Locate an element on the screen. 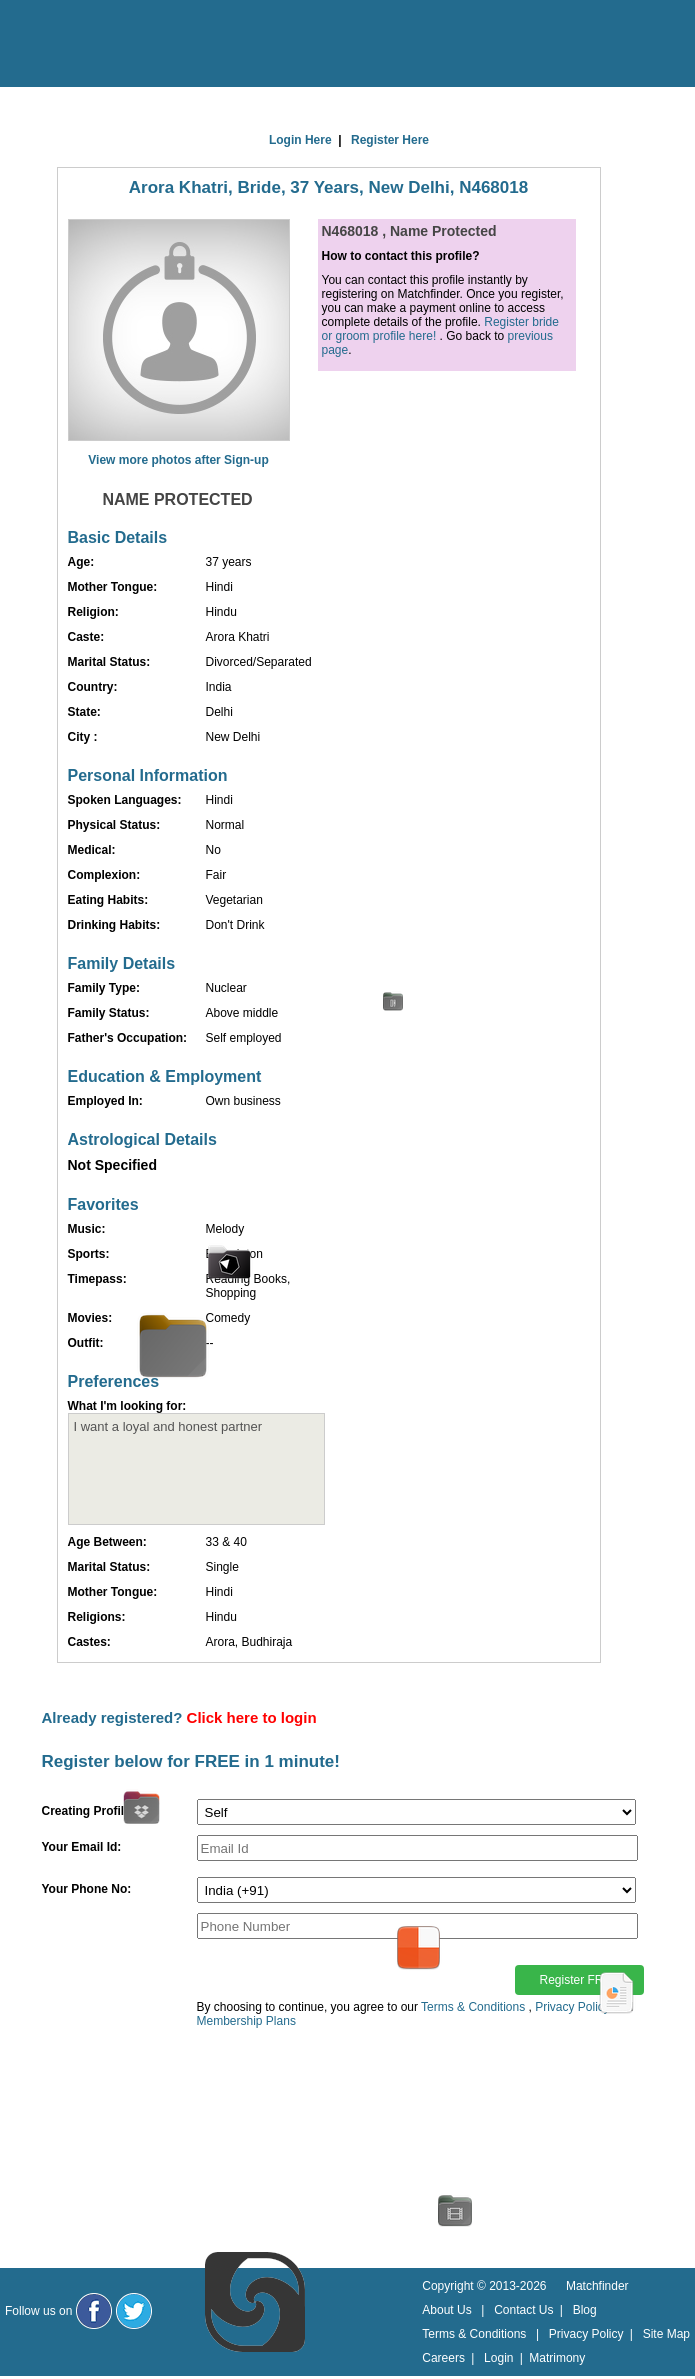  open videos folder is located at coordinates (455, 2210).